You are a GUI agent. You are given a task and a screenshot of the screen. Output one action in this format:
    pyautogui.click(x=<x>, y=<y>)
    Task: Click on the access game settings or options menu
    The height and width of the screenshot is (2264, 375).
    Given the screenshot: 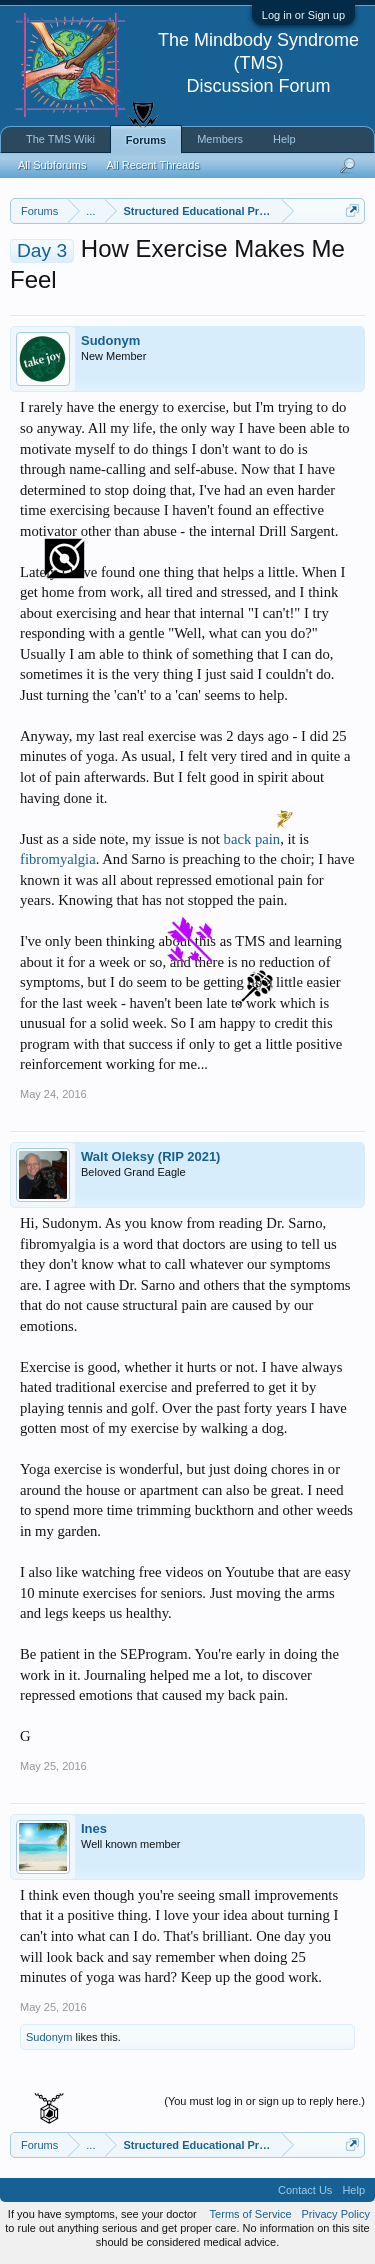 What is the action you would take?
    pyautogui.click(x=64, y=558)
    